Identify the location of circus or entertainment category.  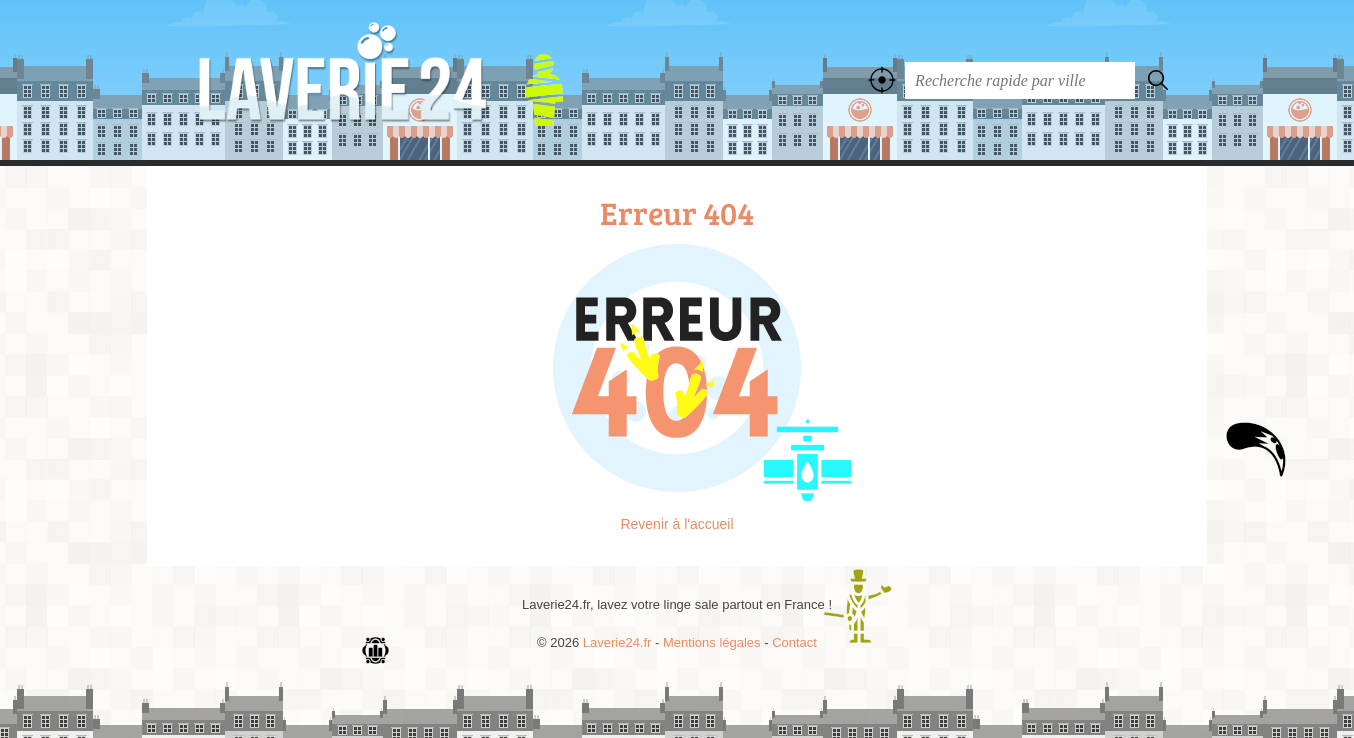
(859, 606).